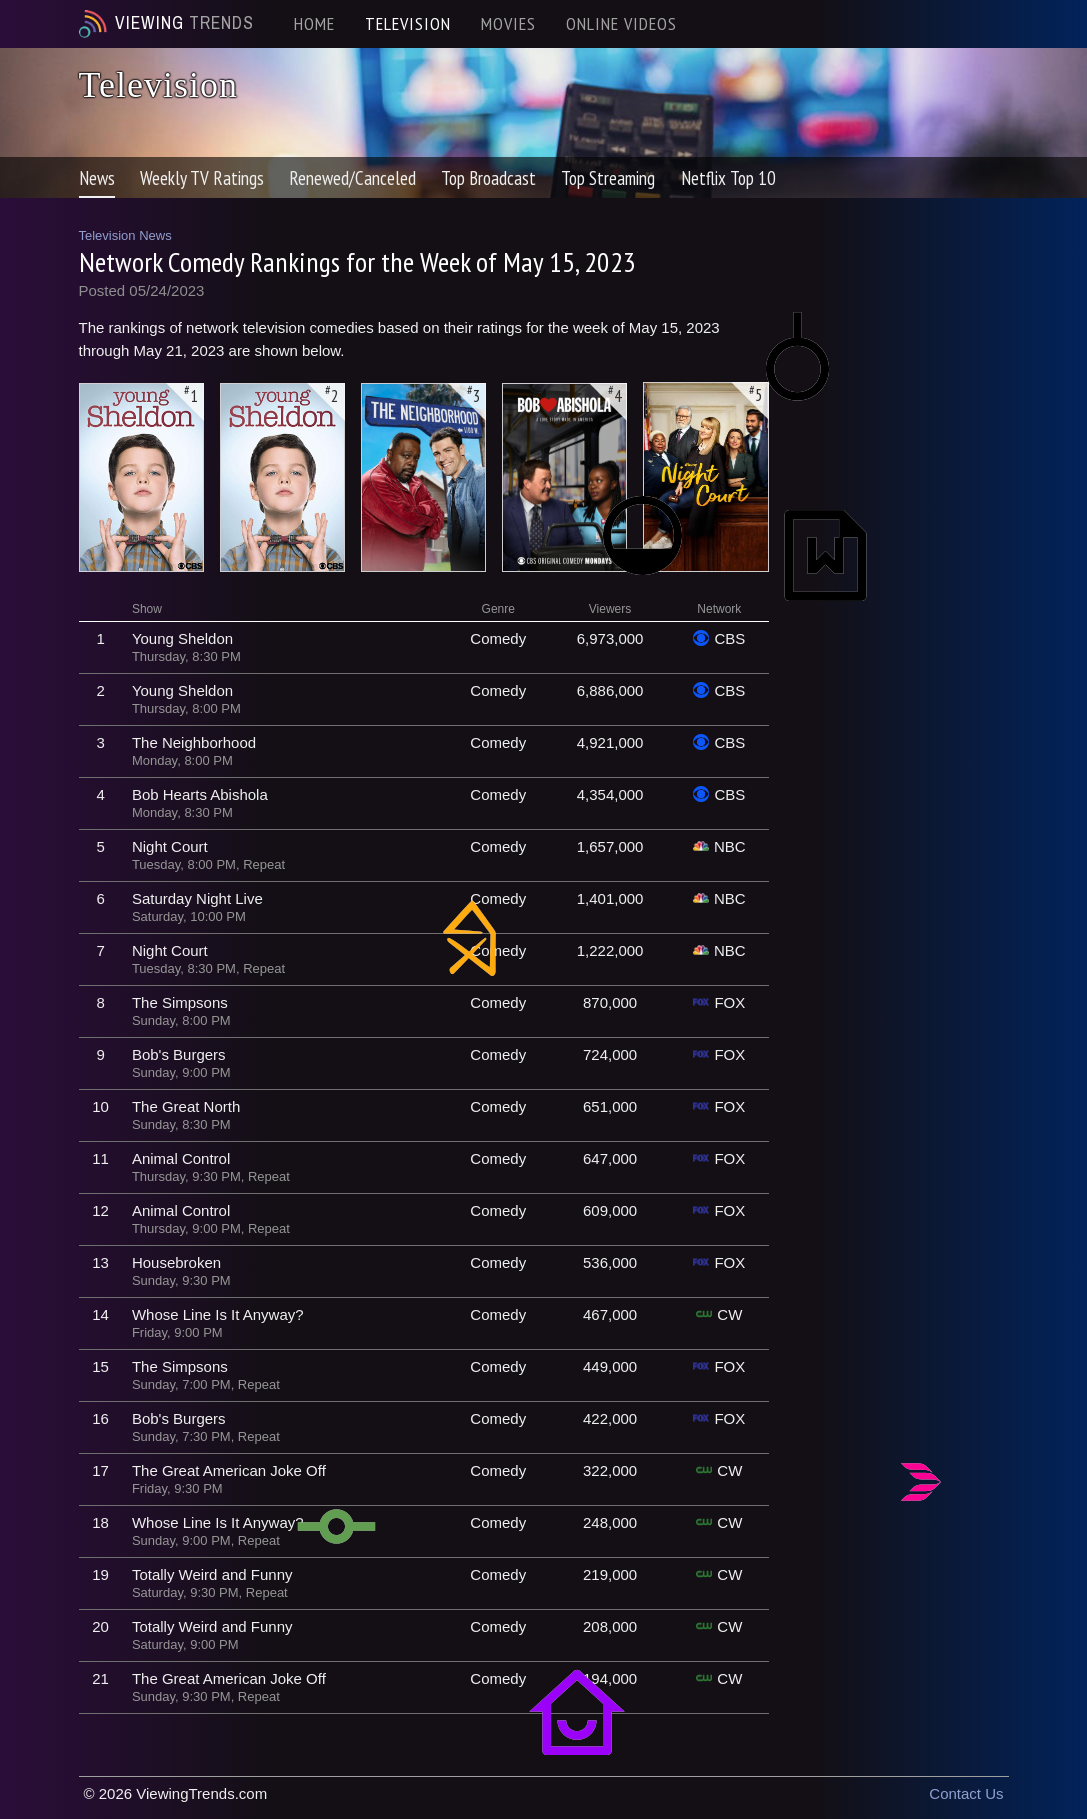 The image size is (1087, 1819). Describe the element at coordinates (921, 1482) in the screenshot. I see `bombardier company logo` at that location.